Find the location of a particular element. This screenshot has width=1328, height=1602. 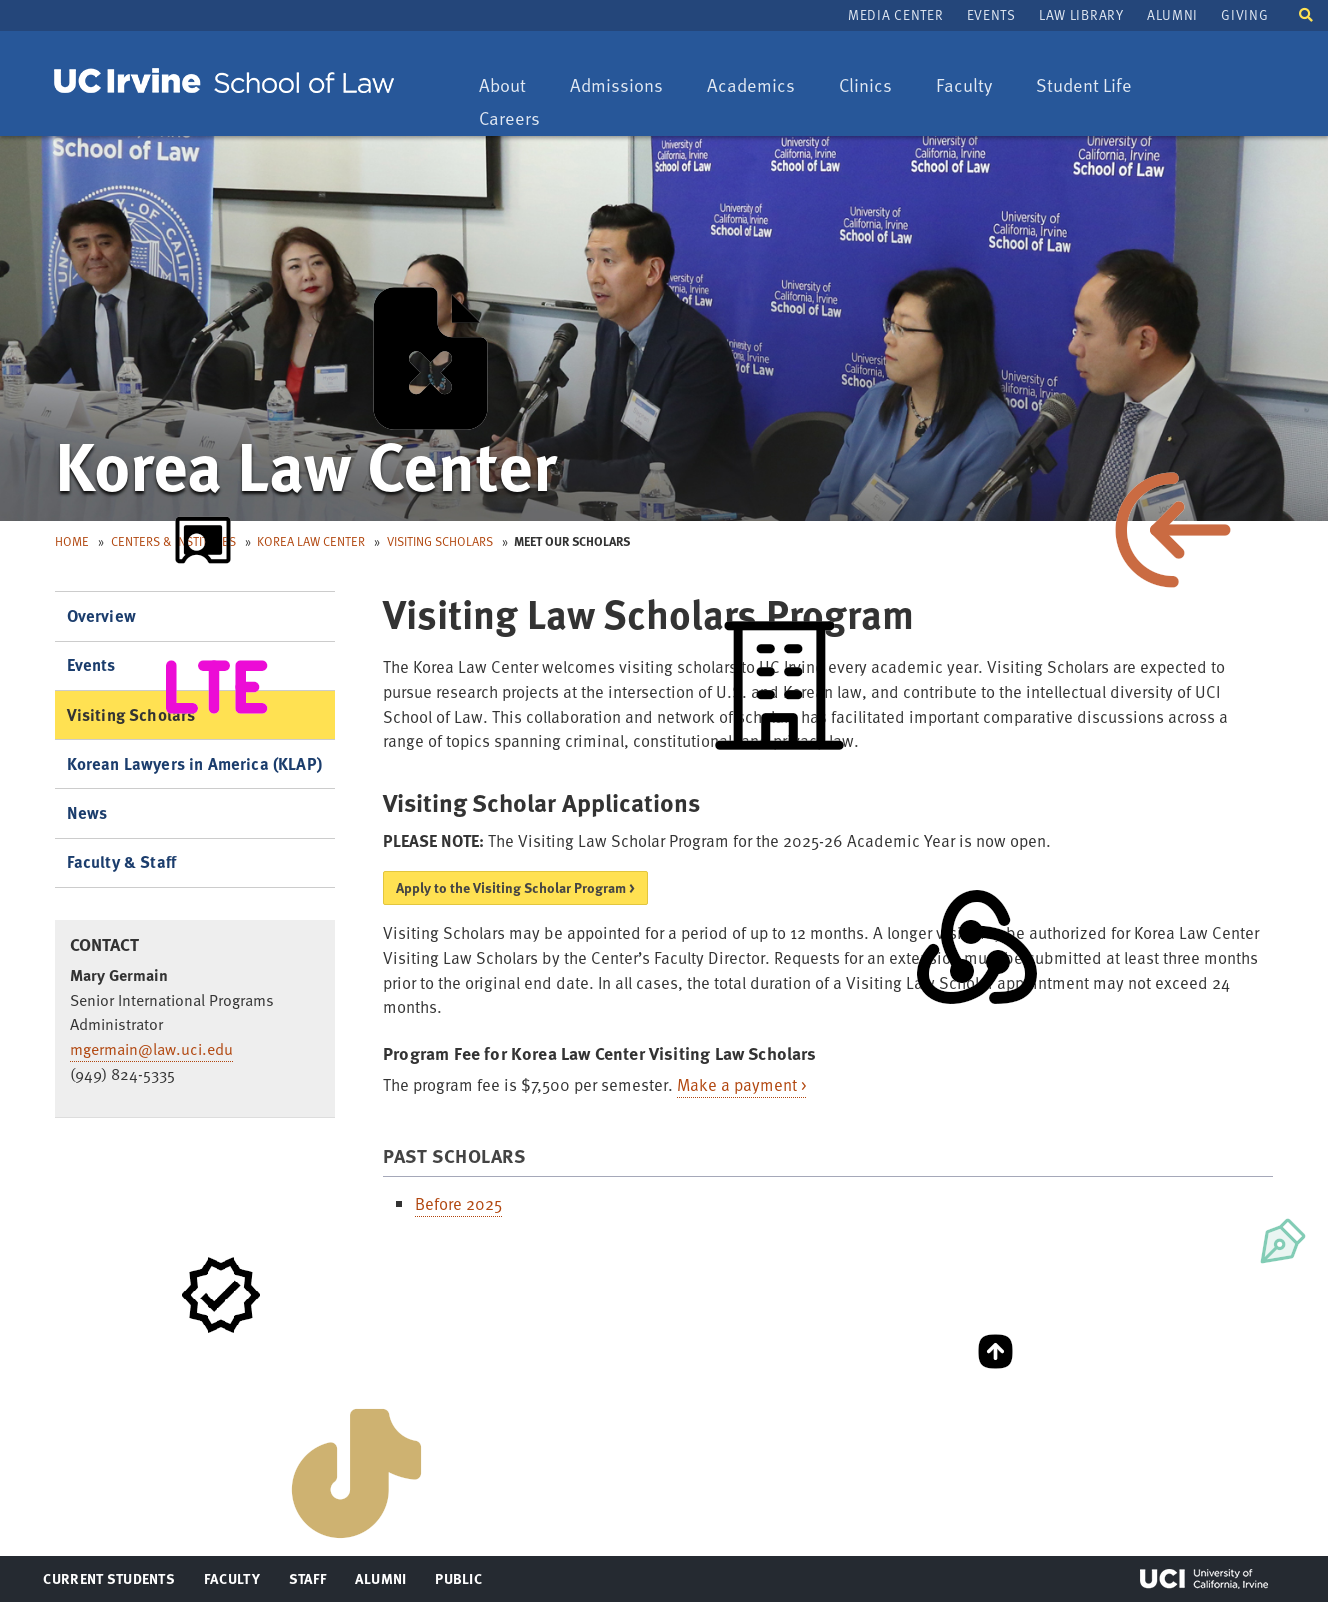

indicates a verified account or profile is located at coordinates (221, 1295).